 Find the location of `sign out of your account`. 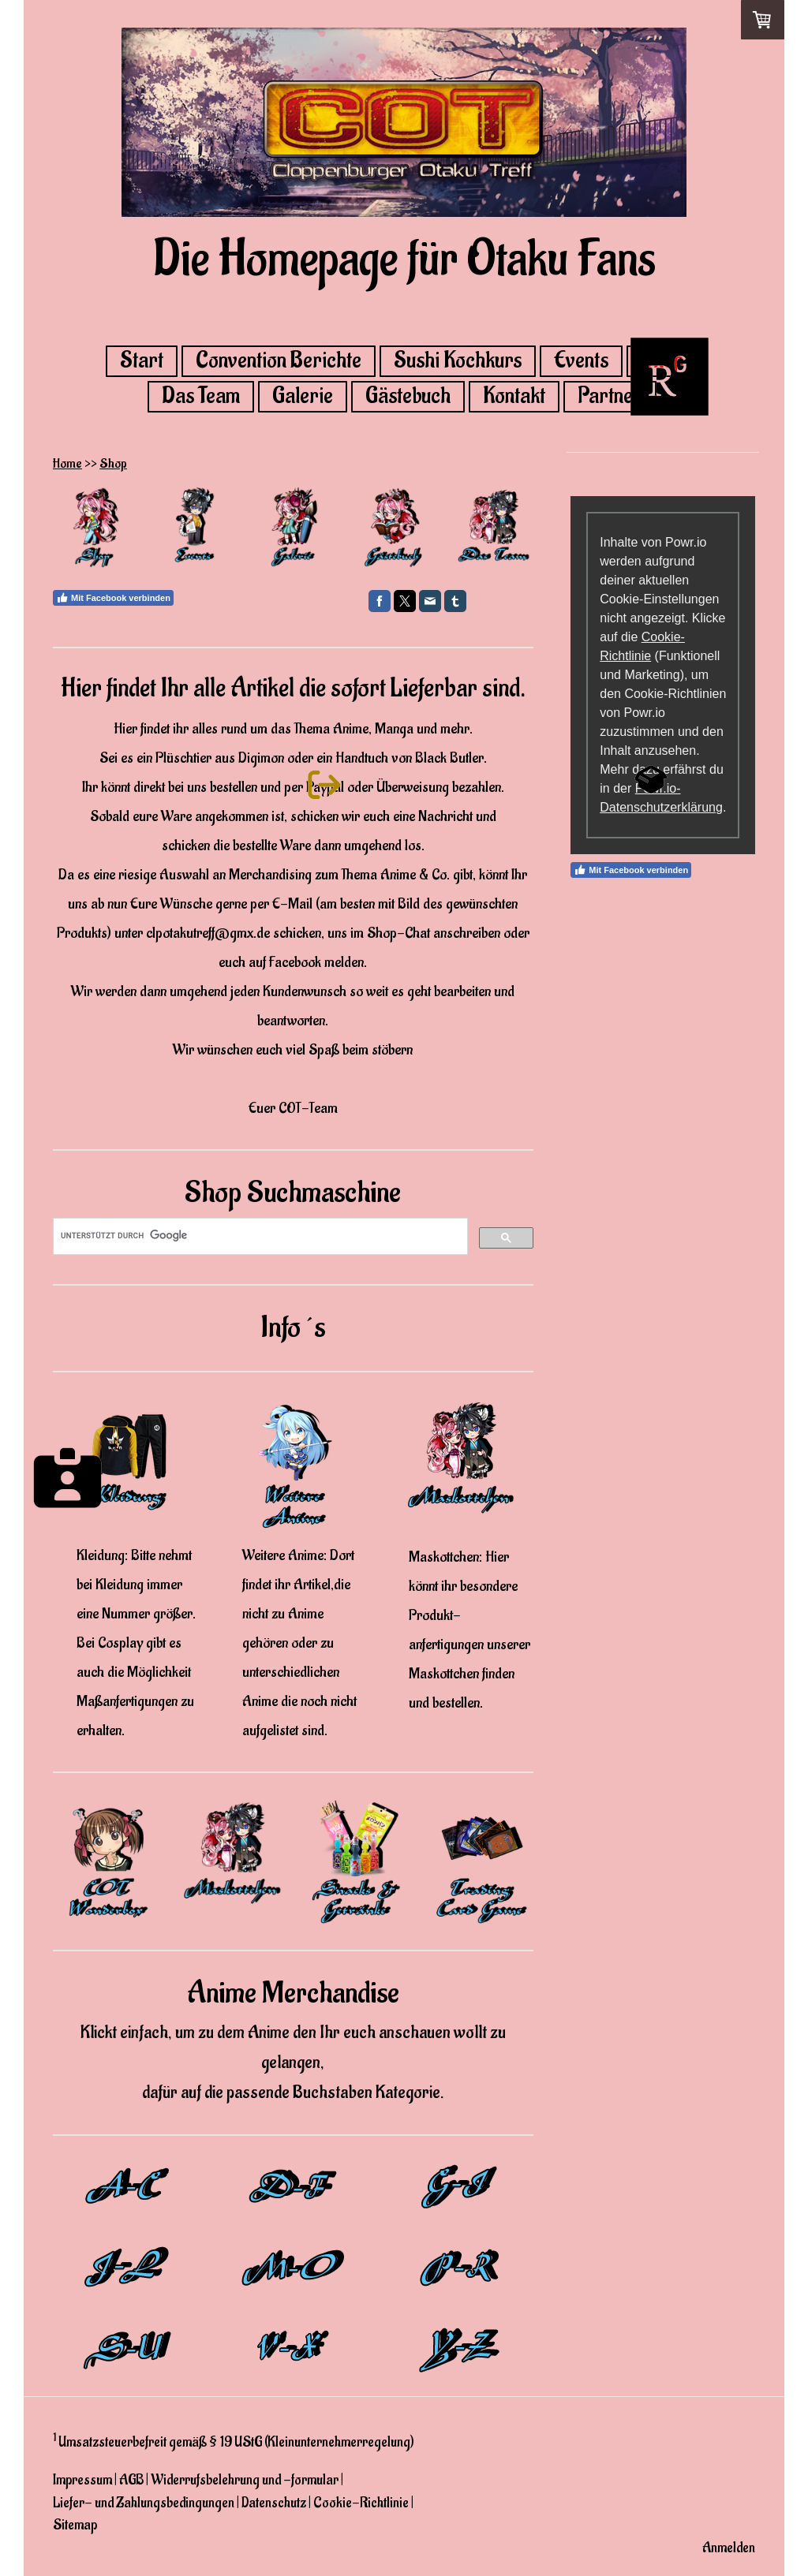

sign out of your account is located at coordinates (324, 785).